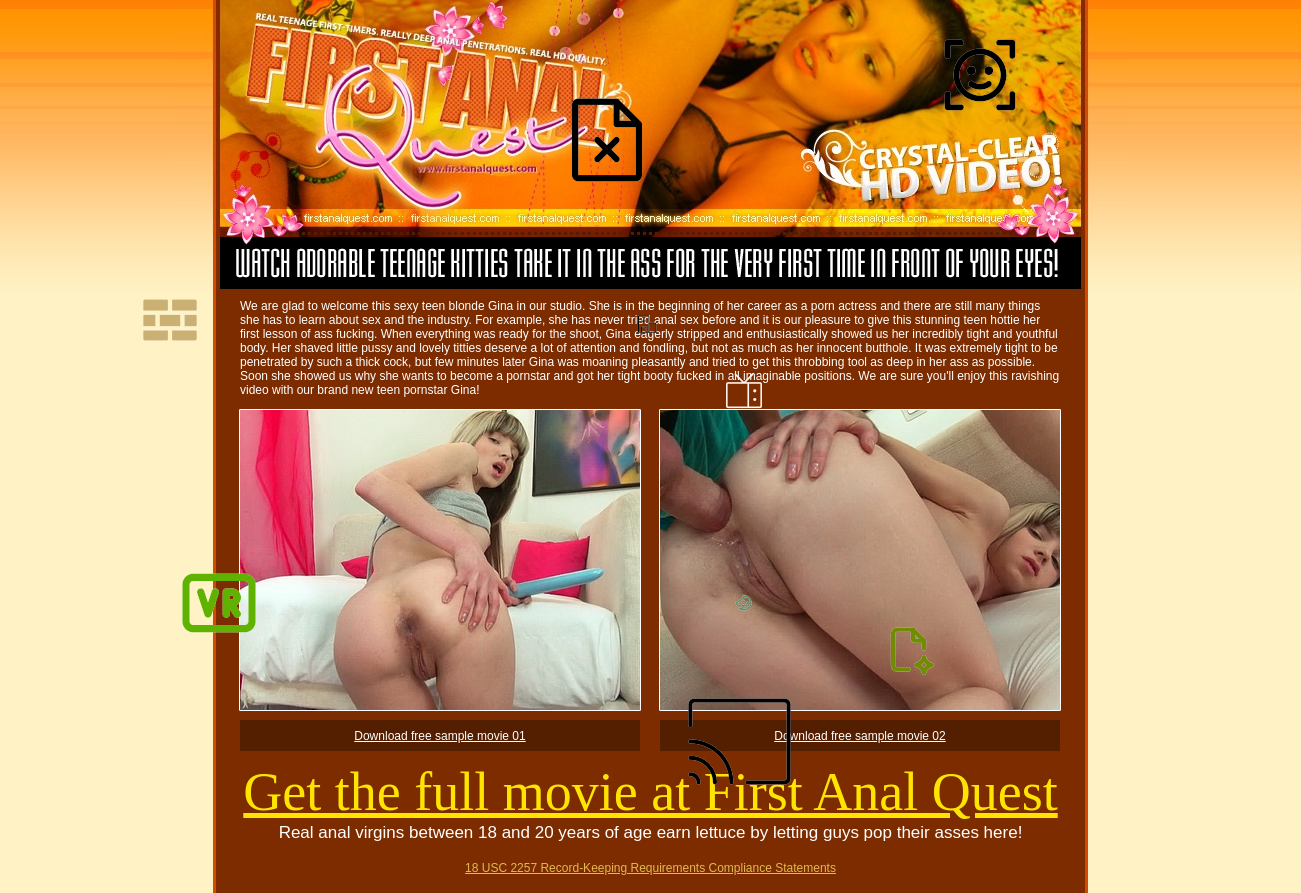 The width and height of the screenshot is (1301, 893). Describe the element at coordinates (980, 75) in the screenshot. I see `scan face to unlock or authenticate` at that location.